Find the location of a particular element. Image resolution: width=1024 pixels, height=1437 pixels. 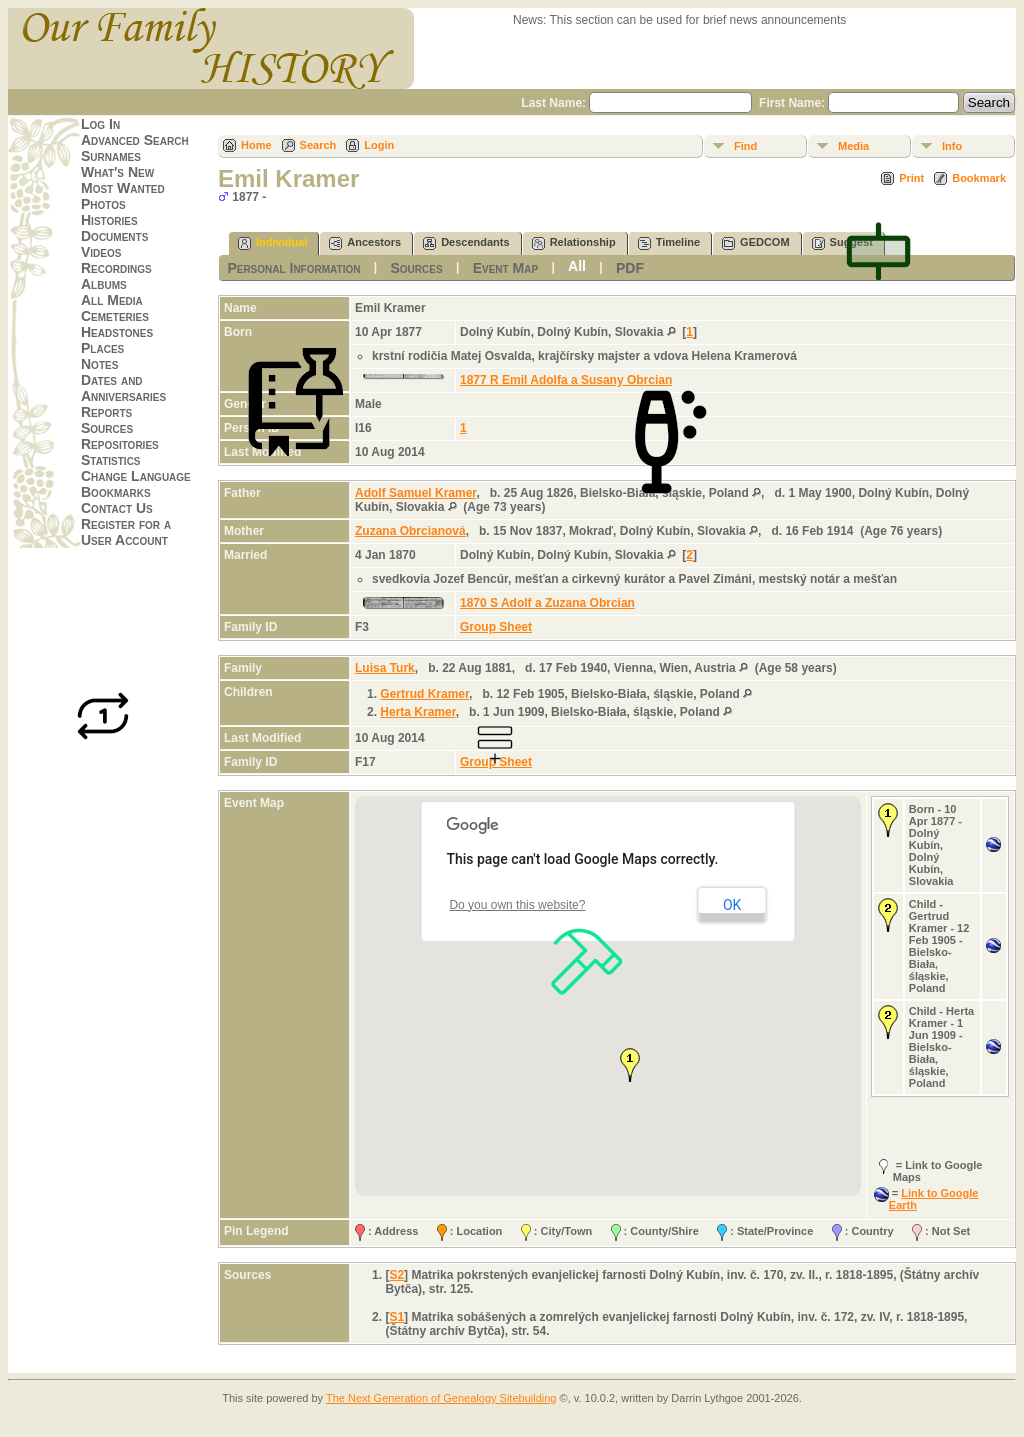

access tools or settings is located at coordinates (583, 963).